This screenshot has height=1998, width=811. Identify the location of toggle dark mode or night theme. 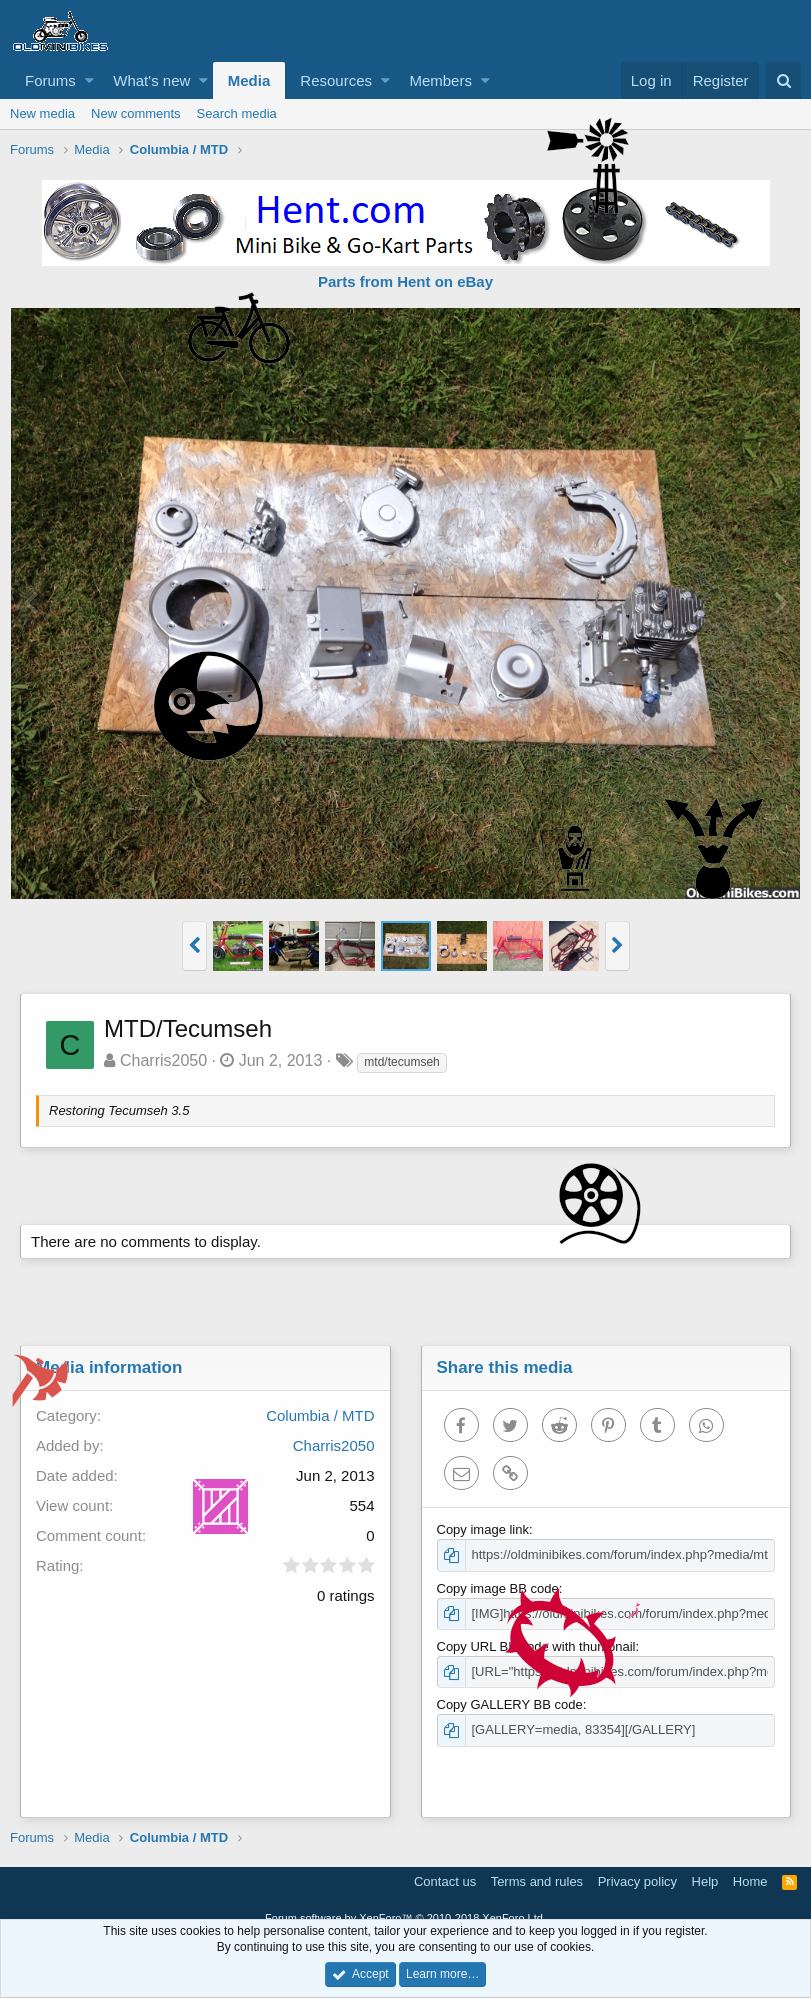
(208, 705).